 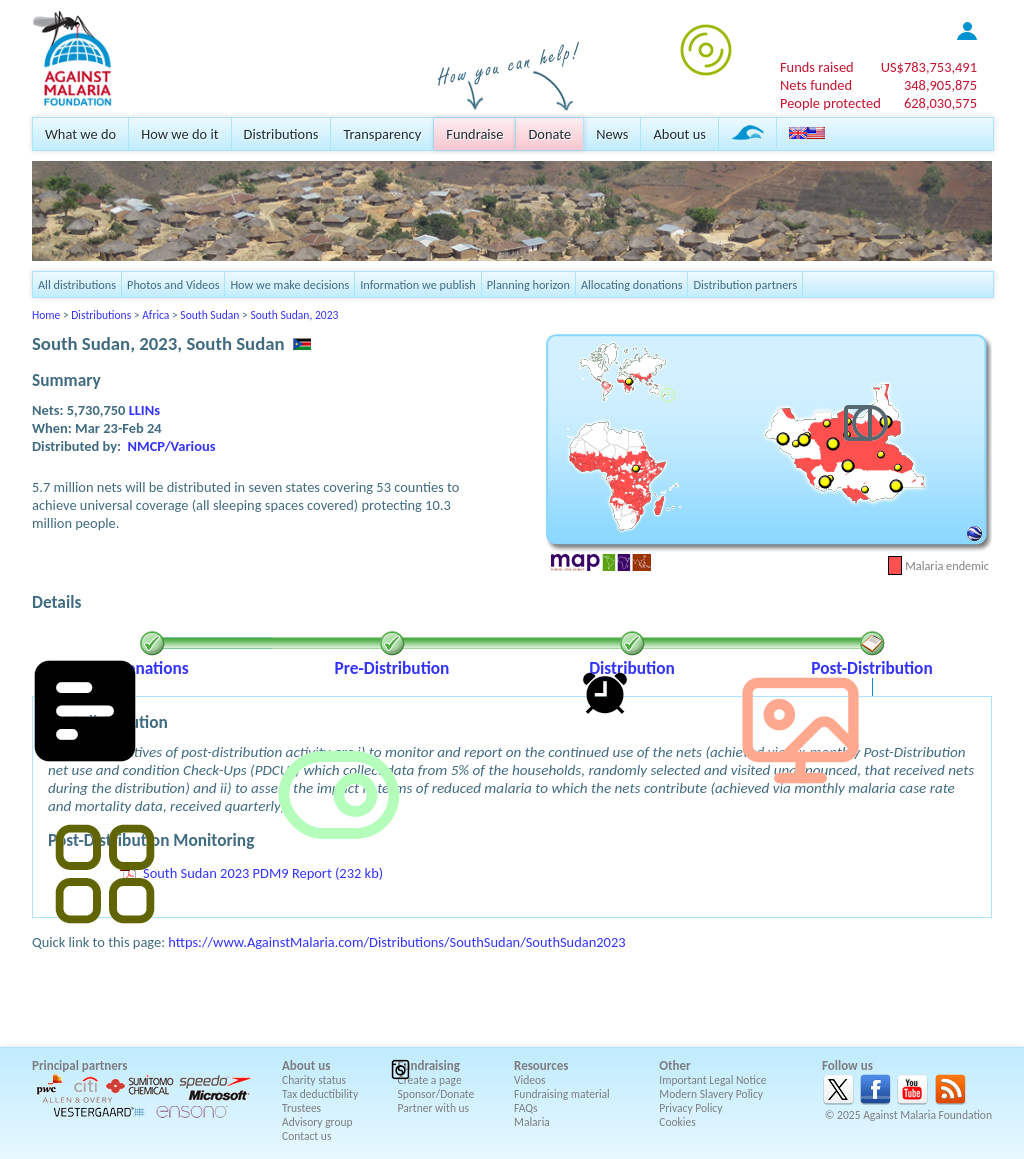 What do you see at coordinates (400, 1069) in the screenshot?
I see `access laundry or appliance settings` at bounding box center [400, 1069].